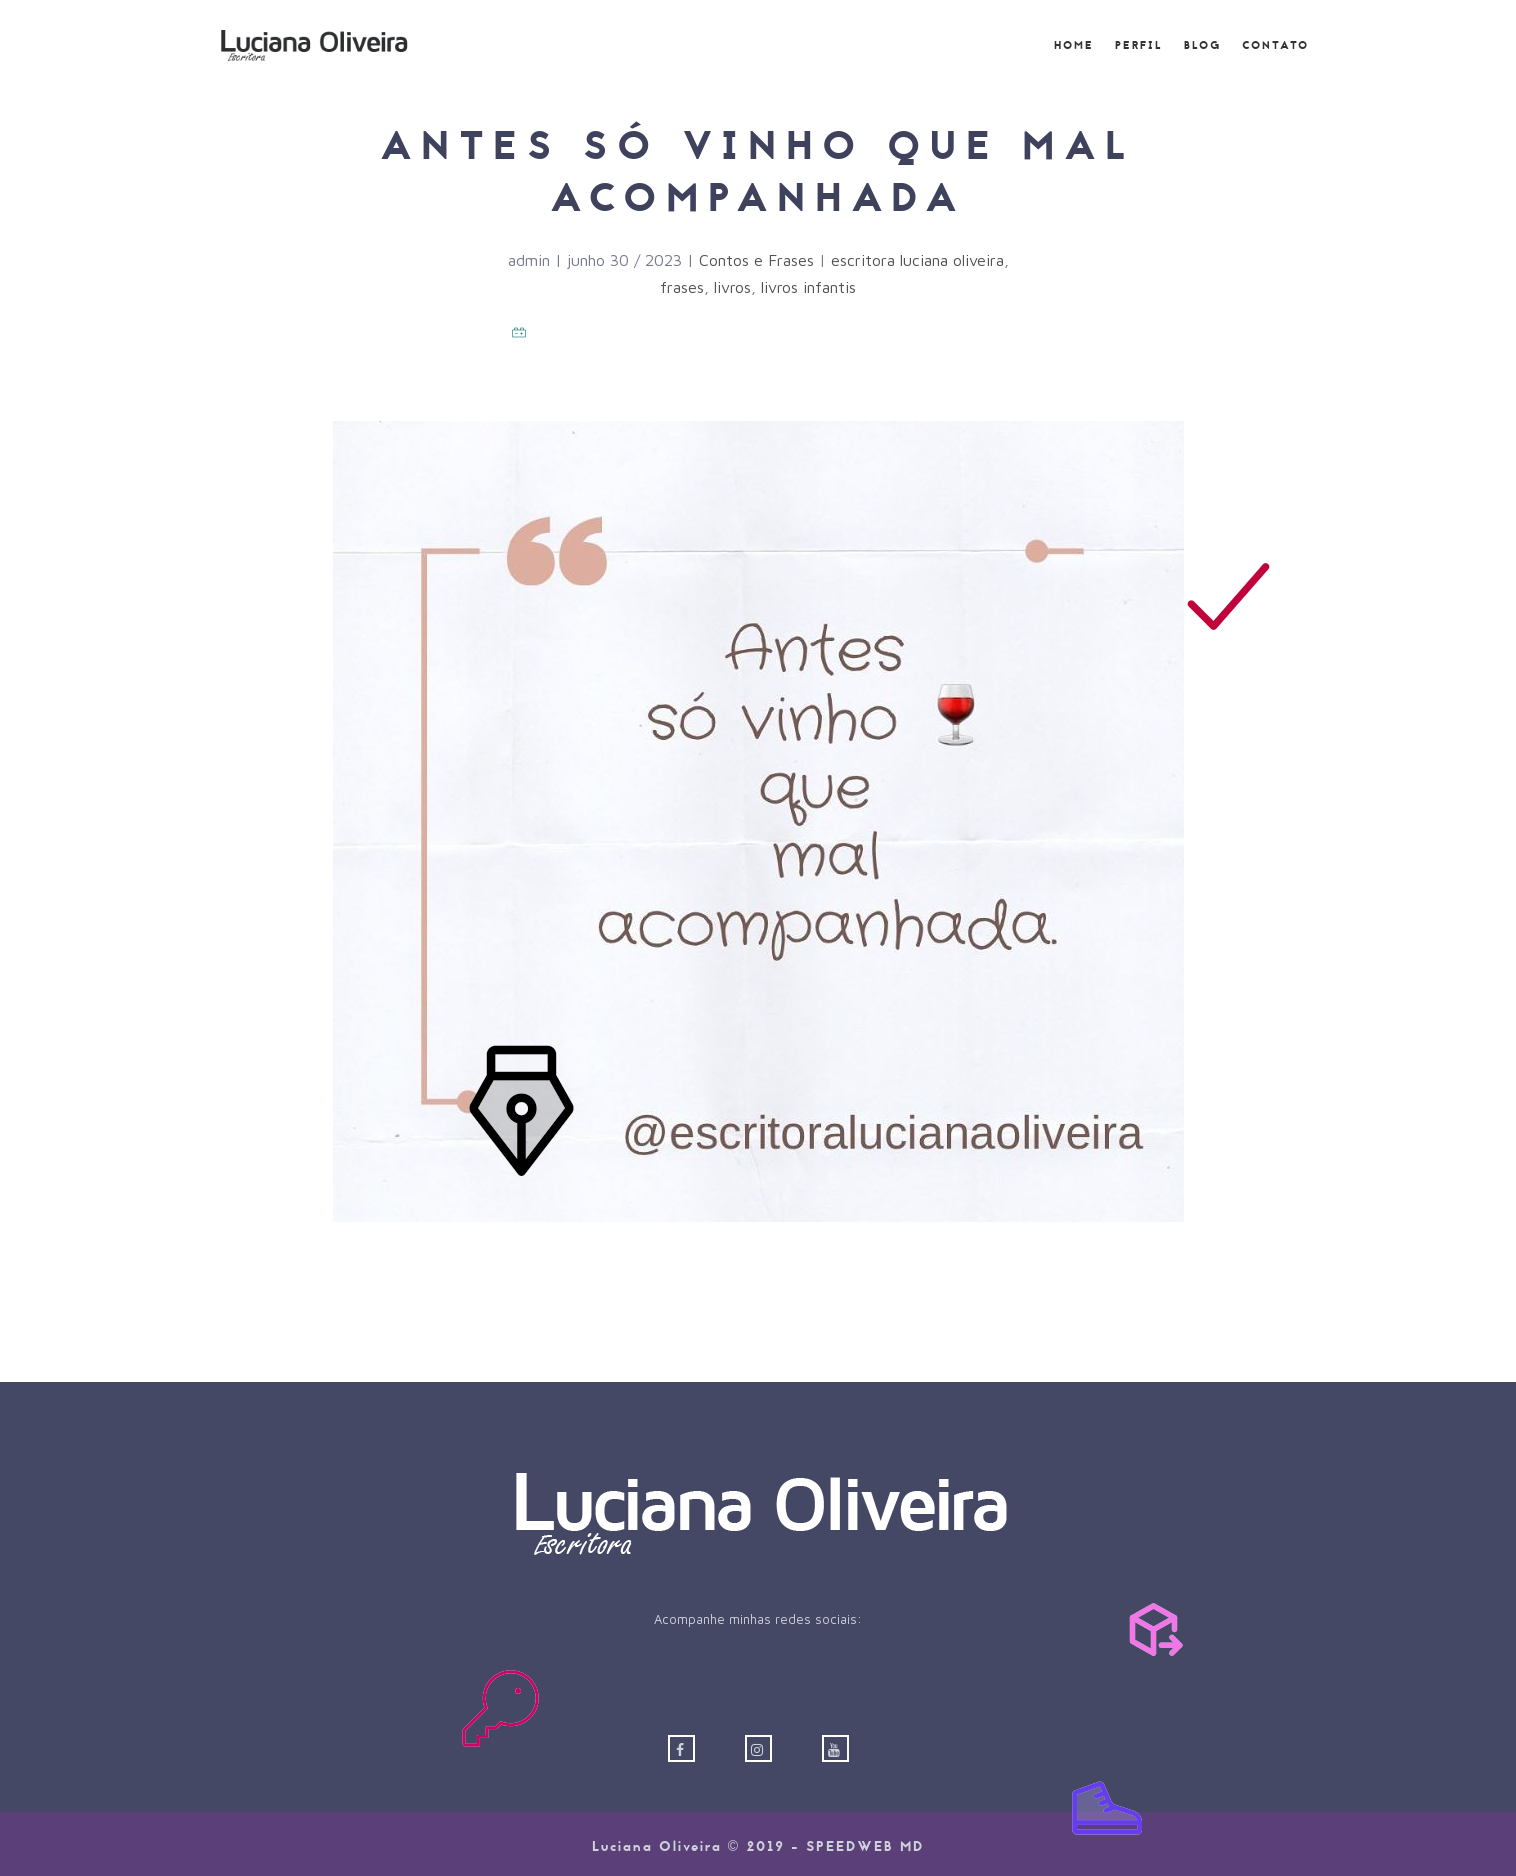 The width and height of the screenshot is (1516, 1876). What do you see at coordinates (521, 1106) in the screenshot?
I see `access drawing or illustration tools` at bounding box center [521, 1106].